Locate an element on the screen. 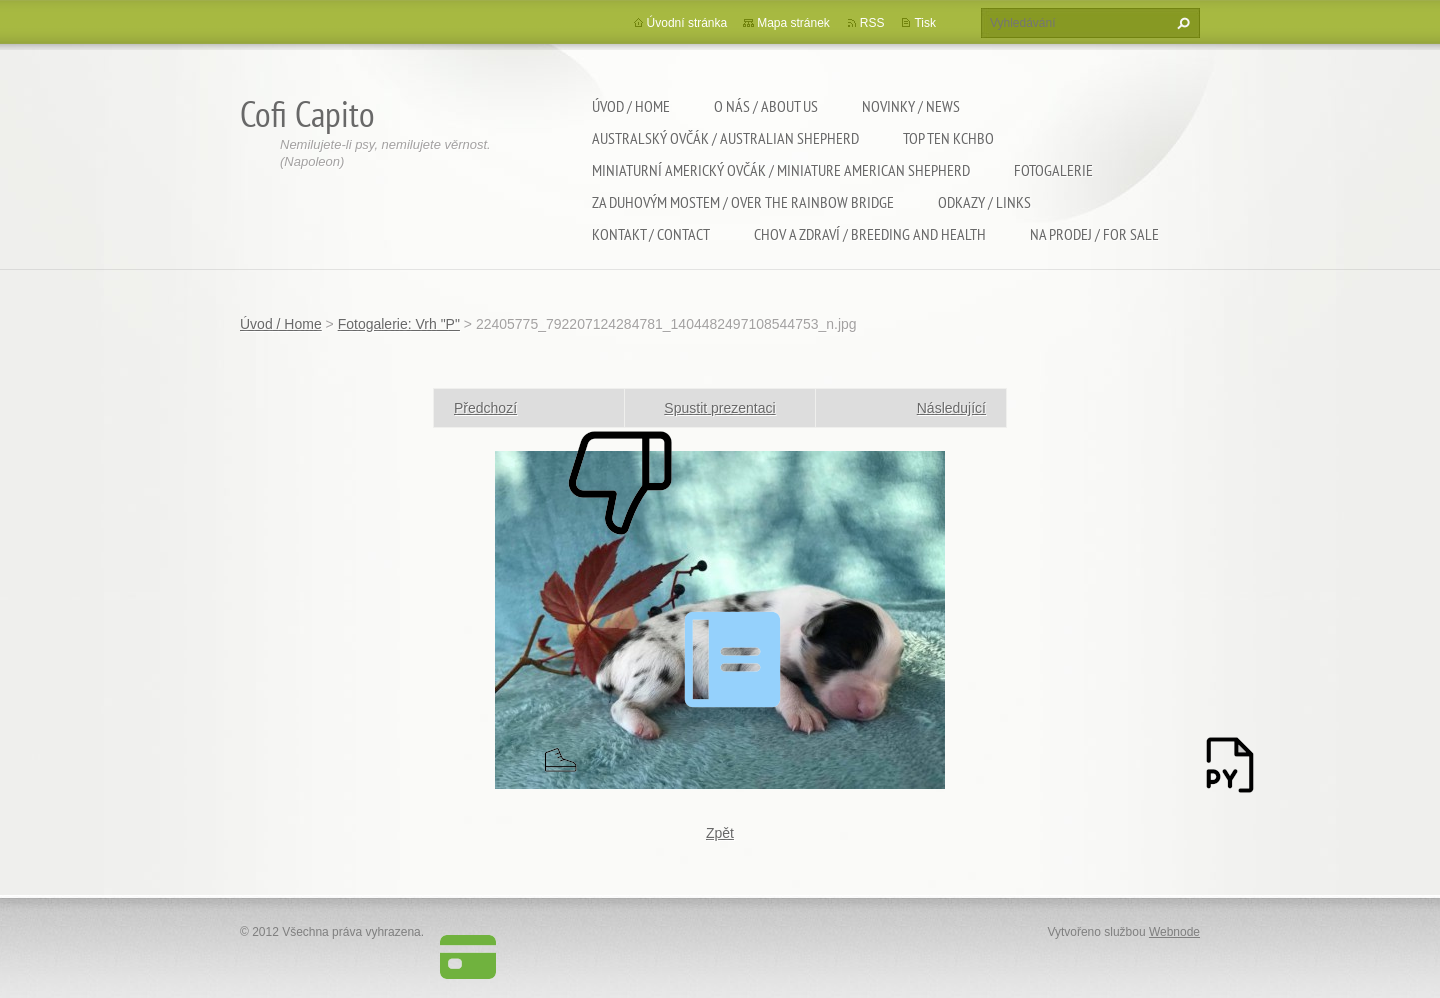 Image resolution: width=1440 pixels, height=998 pixels. manage payment methods is located at coordinates (468, 957).